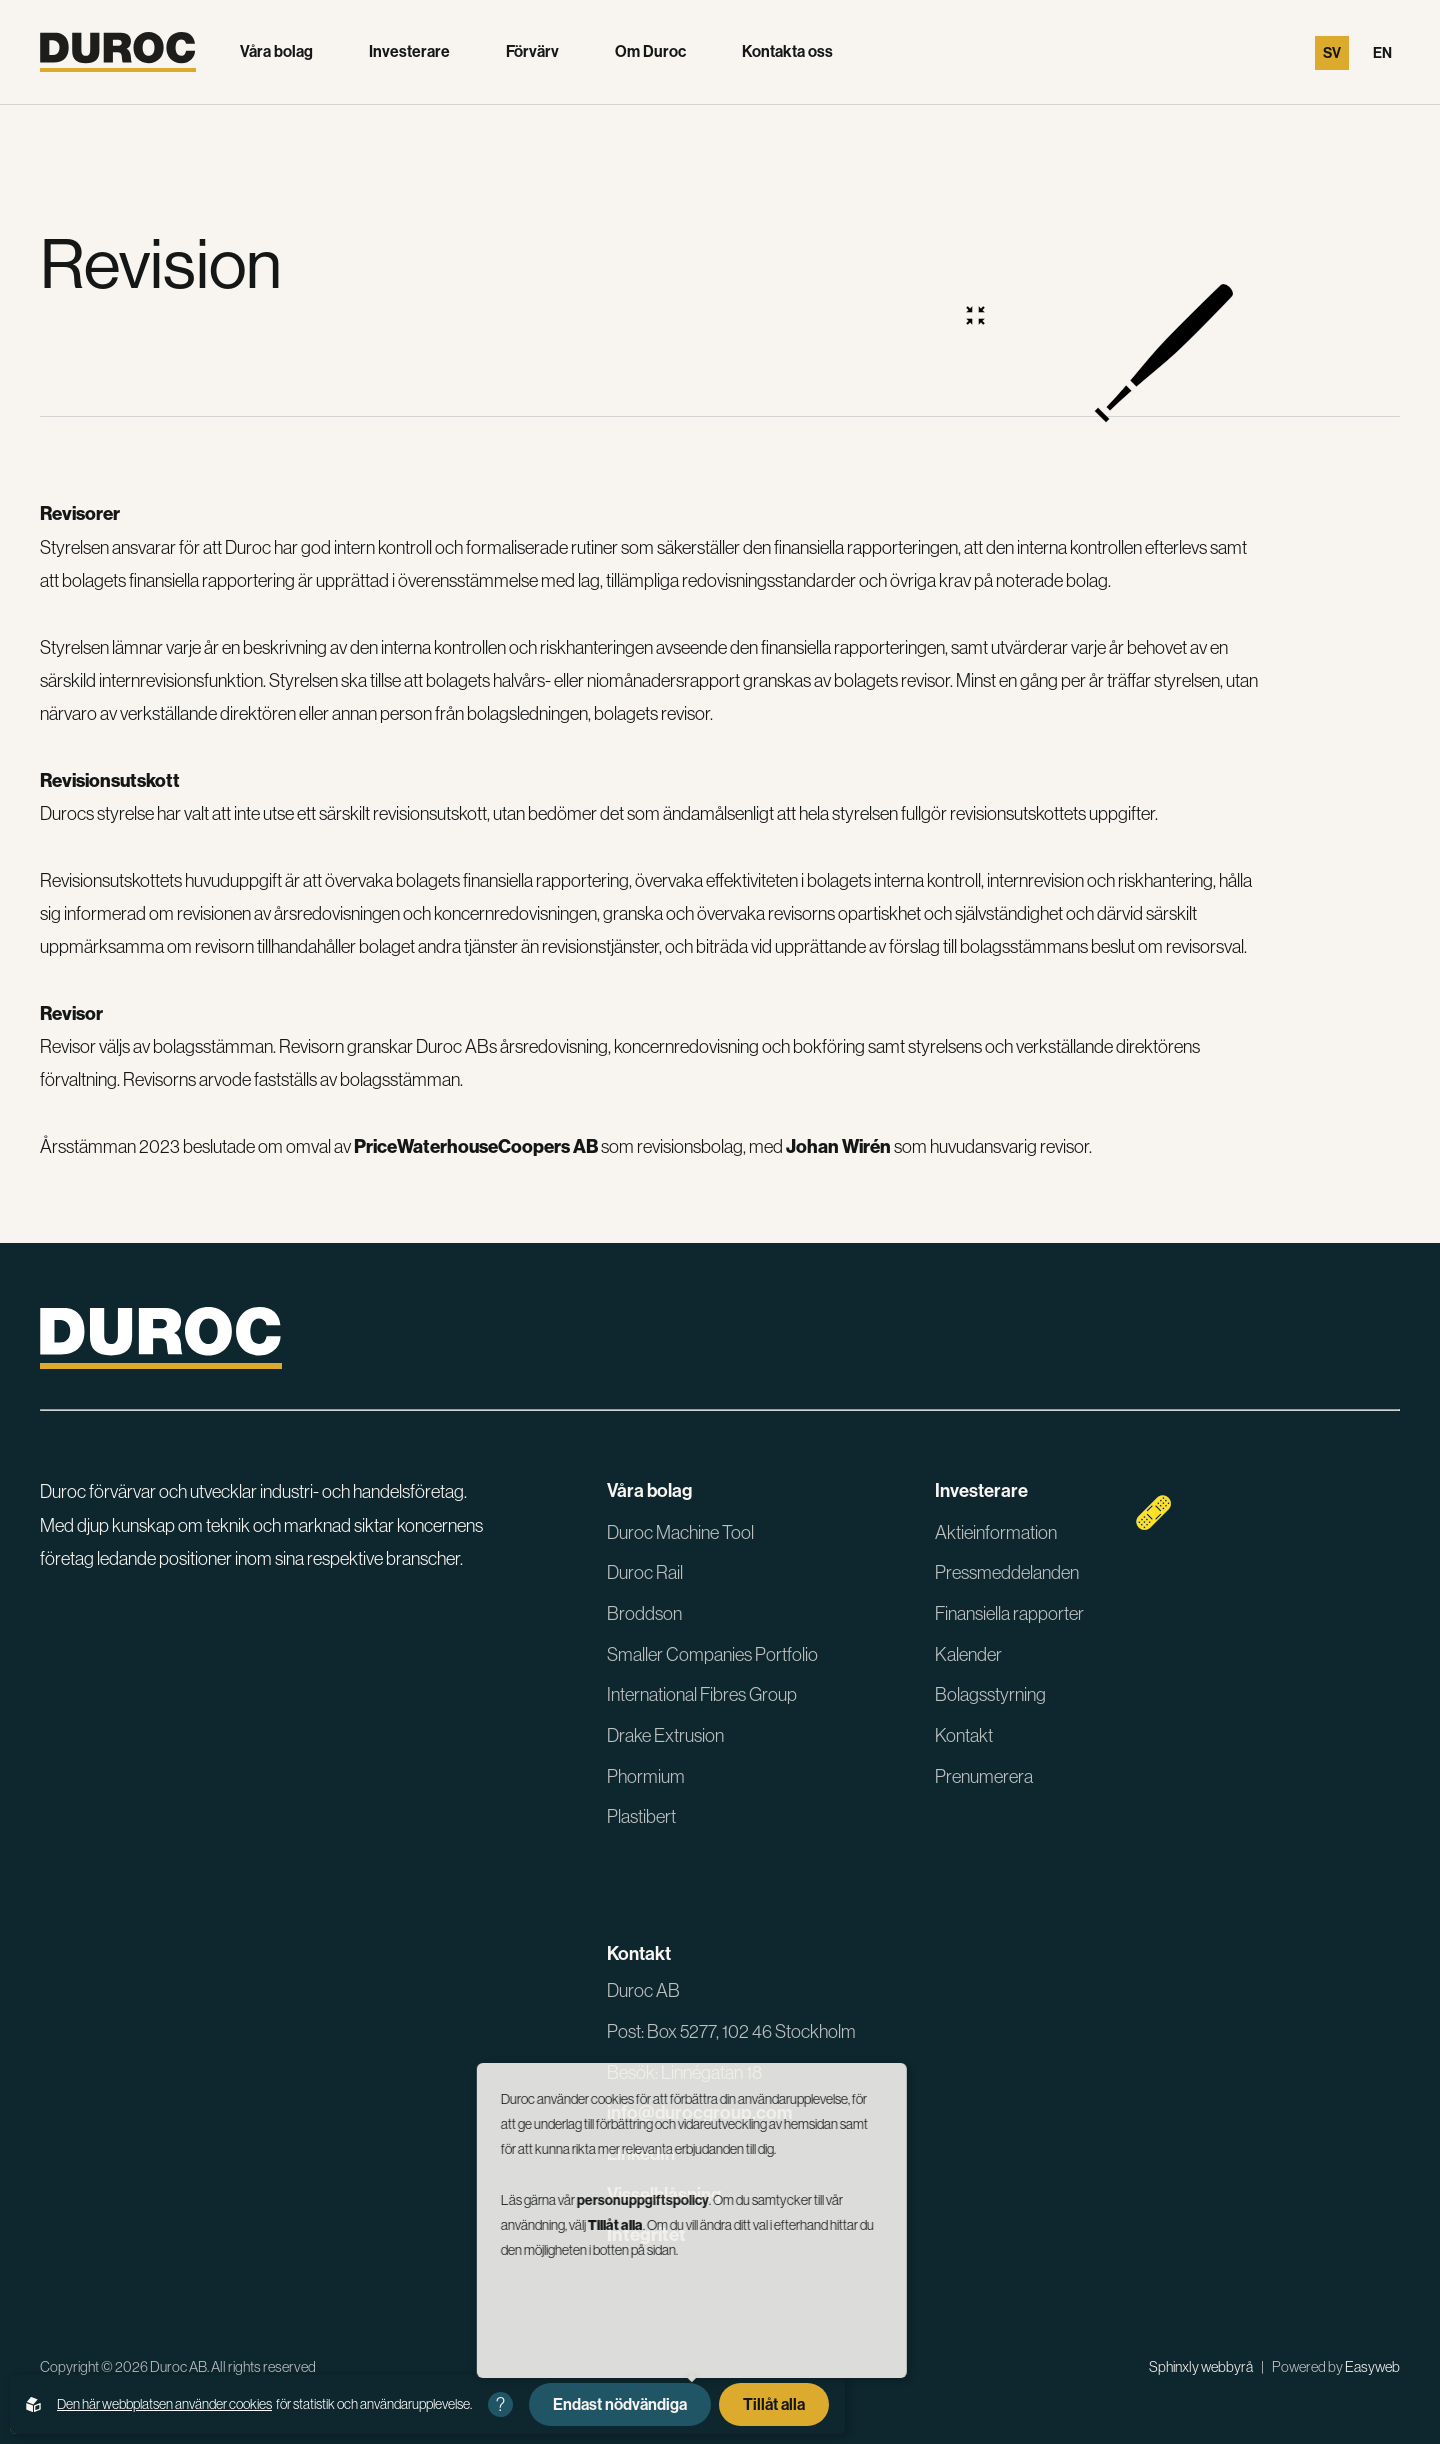  I want to click on access first aid or medical settings, so click(1153, 1512).